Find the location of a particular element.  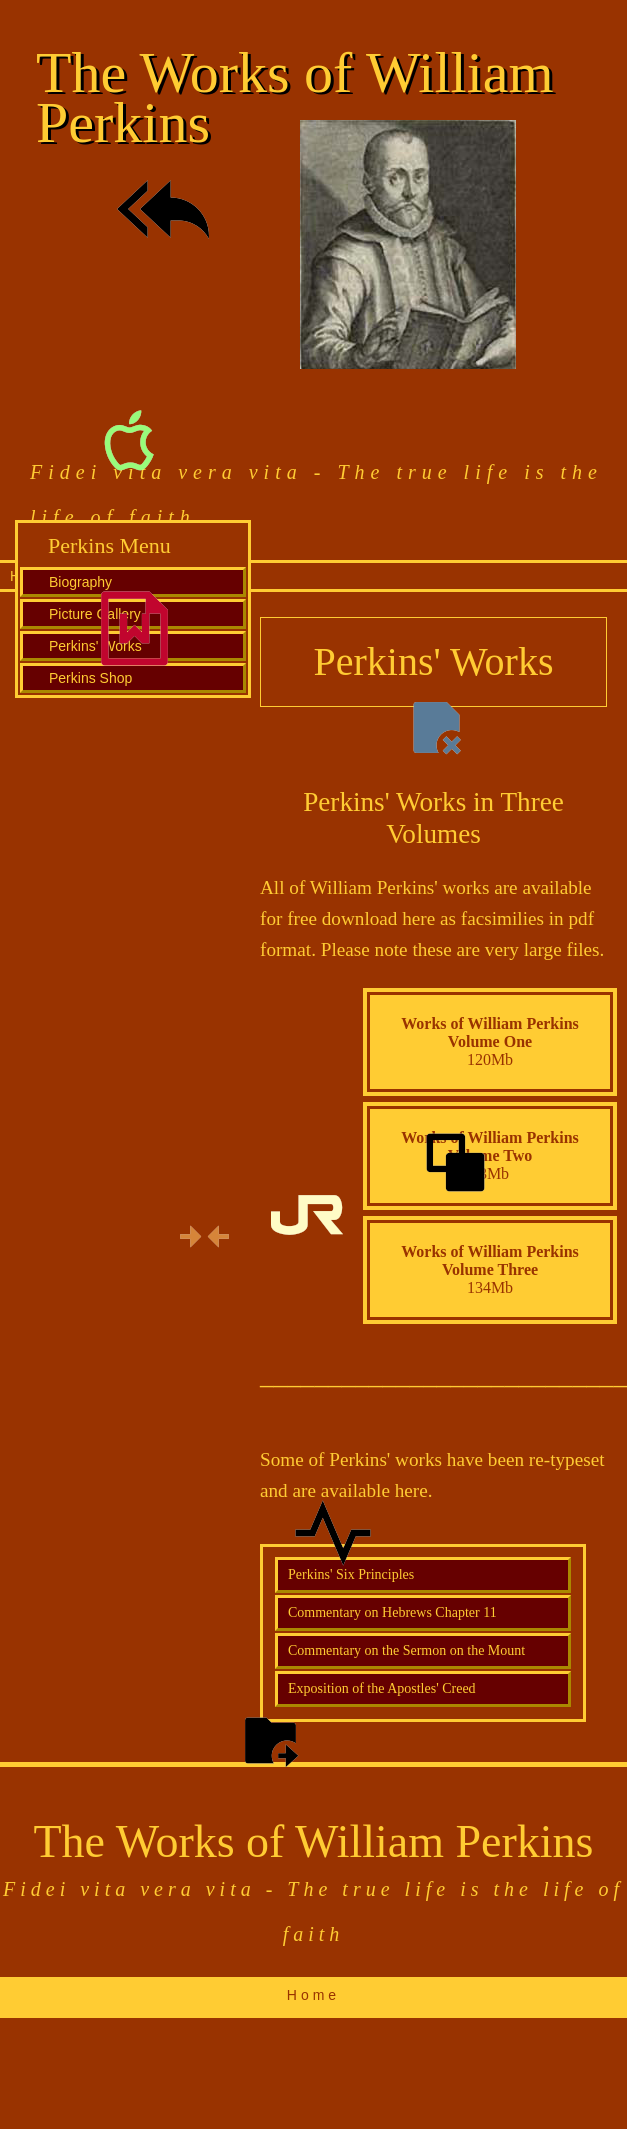

apple company logo is located at coordinates (130, 440).